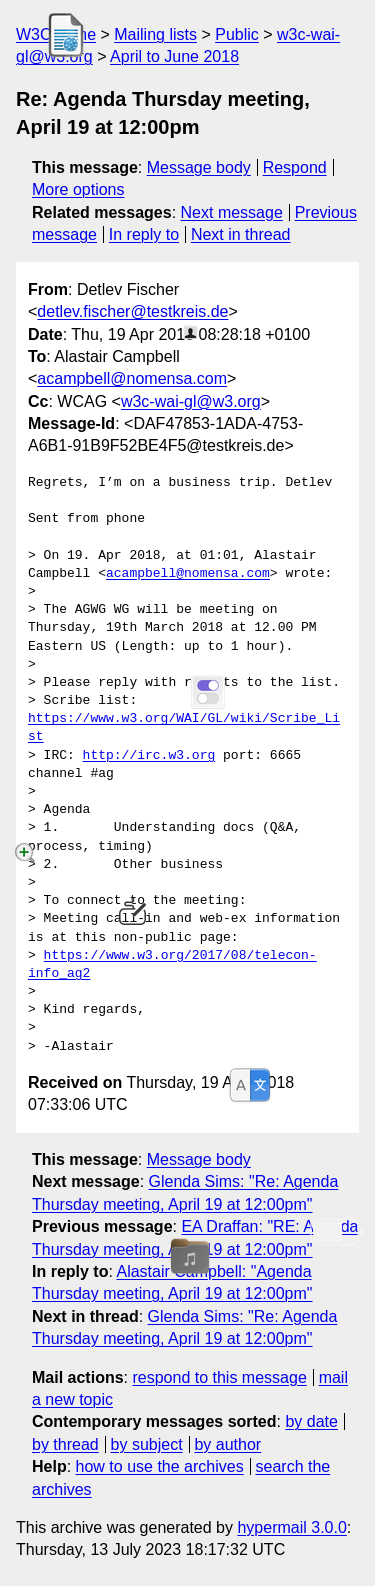  Describe the element at coordinates (337, 1232) in the screenshot. I see `indicates battery level at 60% charge` at that location.